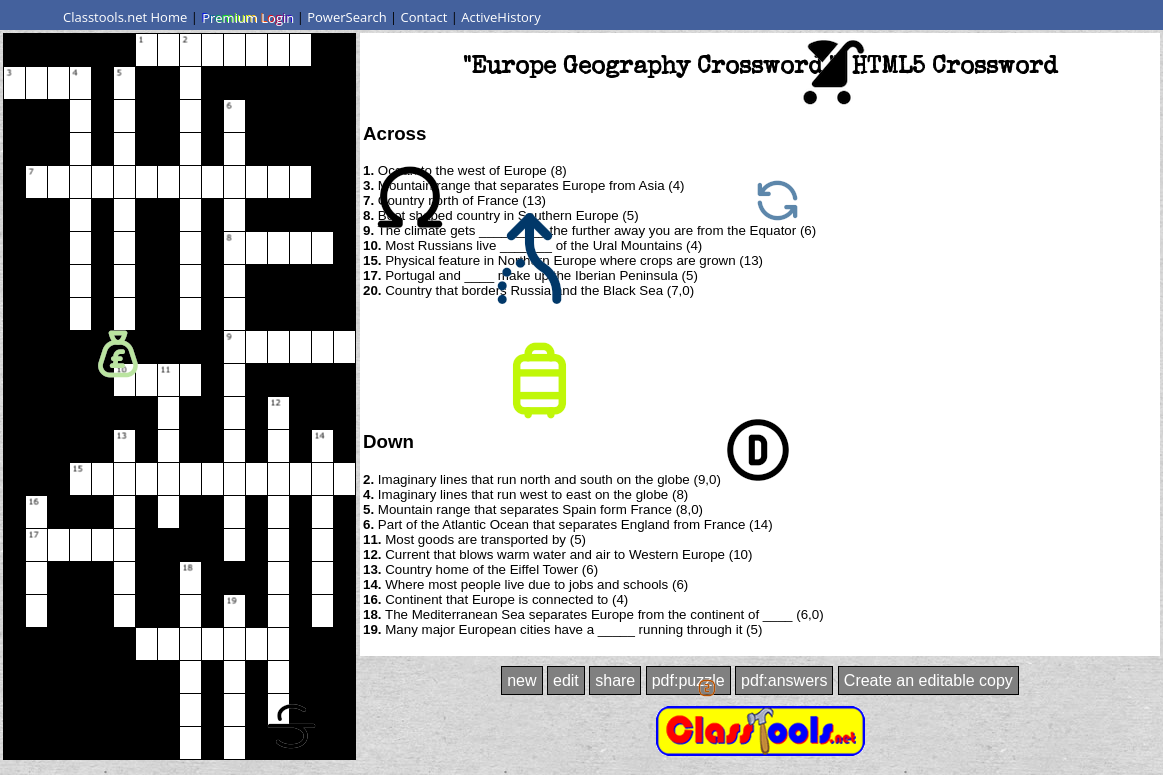 This screenshot has height=775, width=1163. What do you see at coordinates (830, 70) in the screenshot?
I see `indicates stroller-friendly or family amenities available` at bounding box center [830, 70].